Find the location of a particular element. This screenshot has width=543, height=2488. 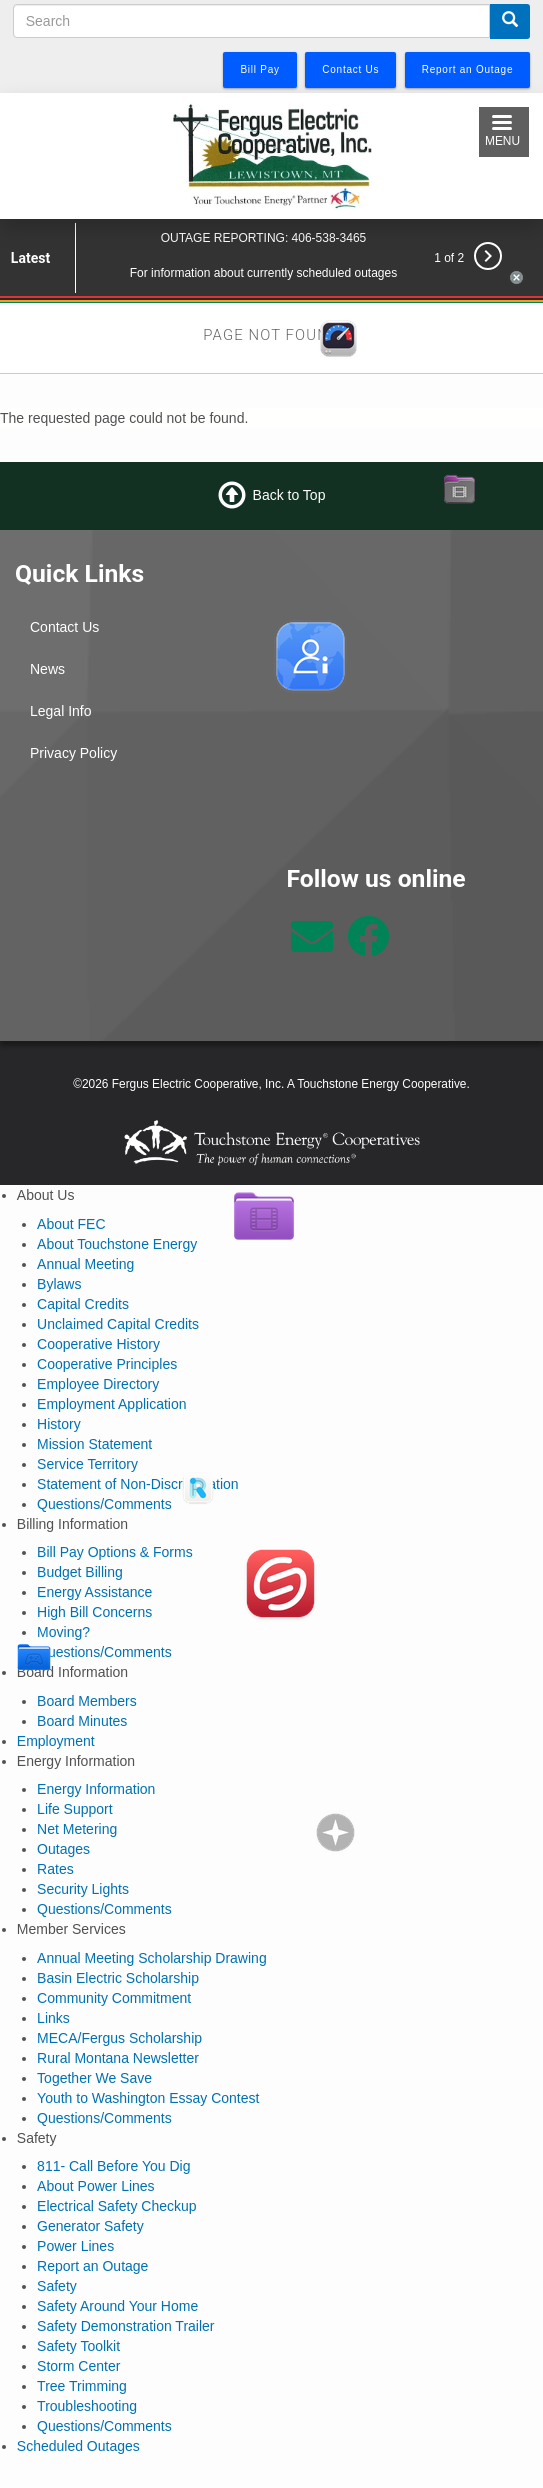

open smash file transfer app is located at coordinates (280, 1583).